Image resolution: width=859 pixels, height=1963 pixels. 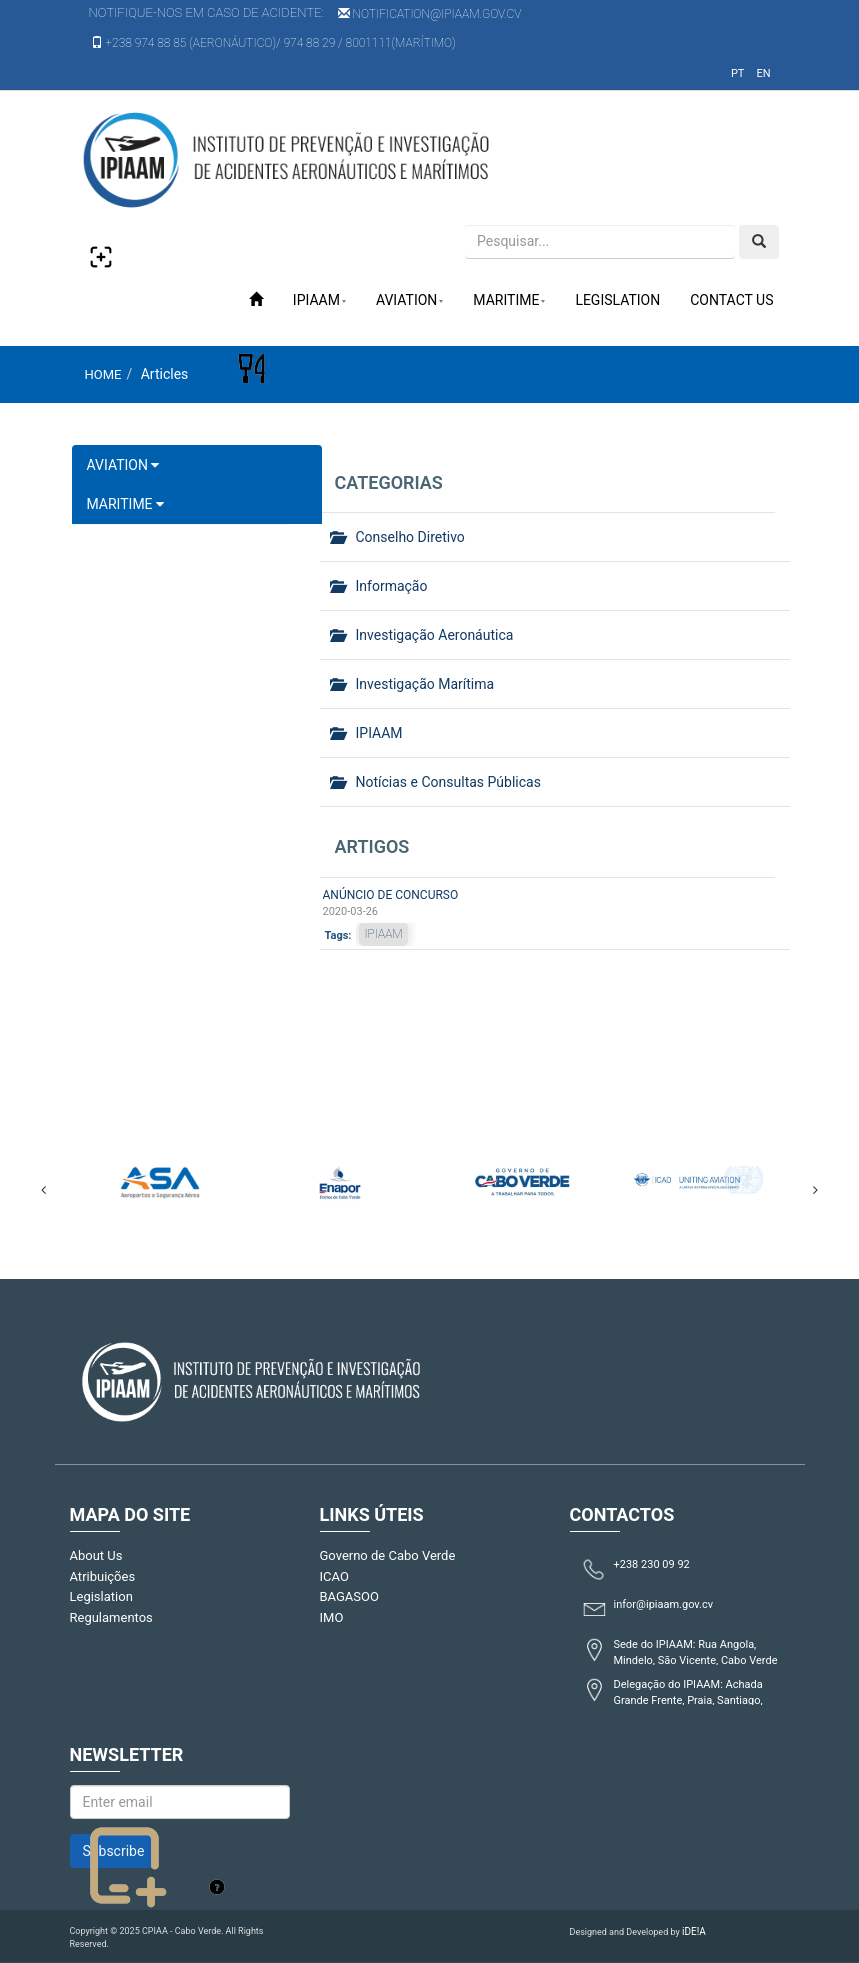 What do you see at coordinates (124, 1865) in the screenshot?
I see `add a new iPad device` at bounding box center [124, 1865].